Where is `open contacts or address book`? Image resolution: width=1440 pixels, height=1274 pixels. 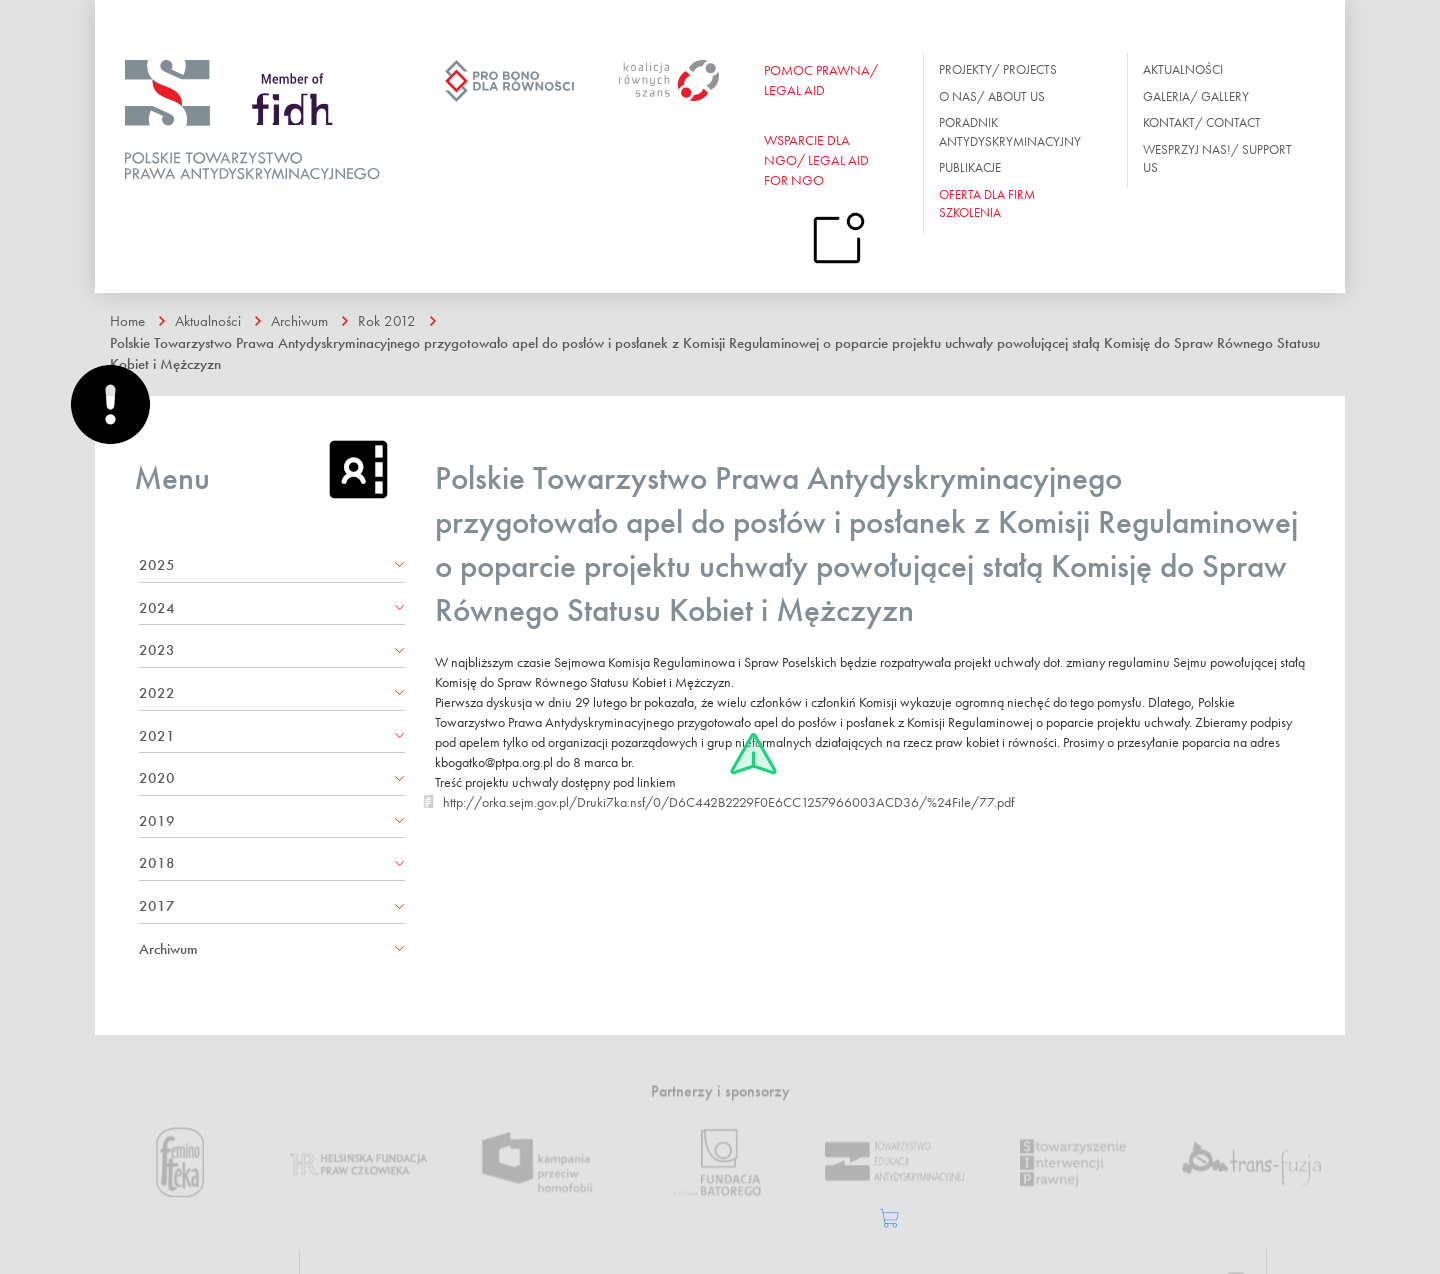 open contacts or address book is located at coordinates (358, 469).